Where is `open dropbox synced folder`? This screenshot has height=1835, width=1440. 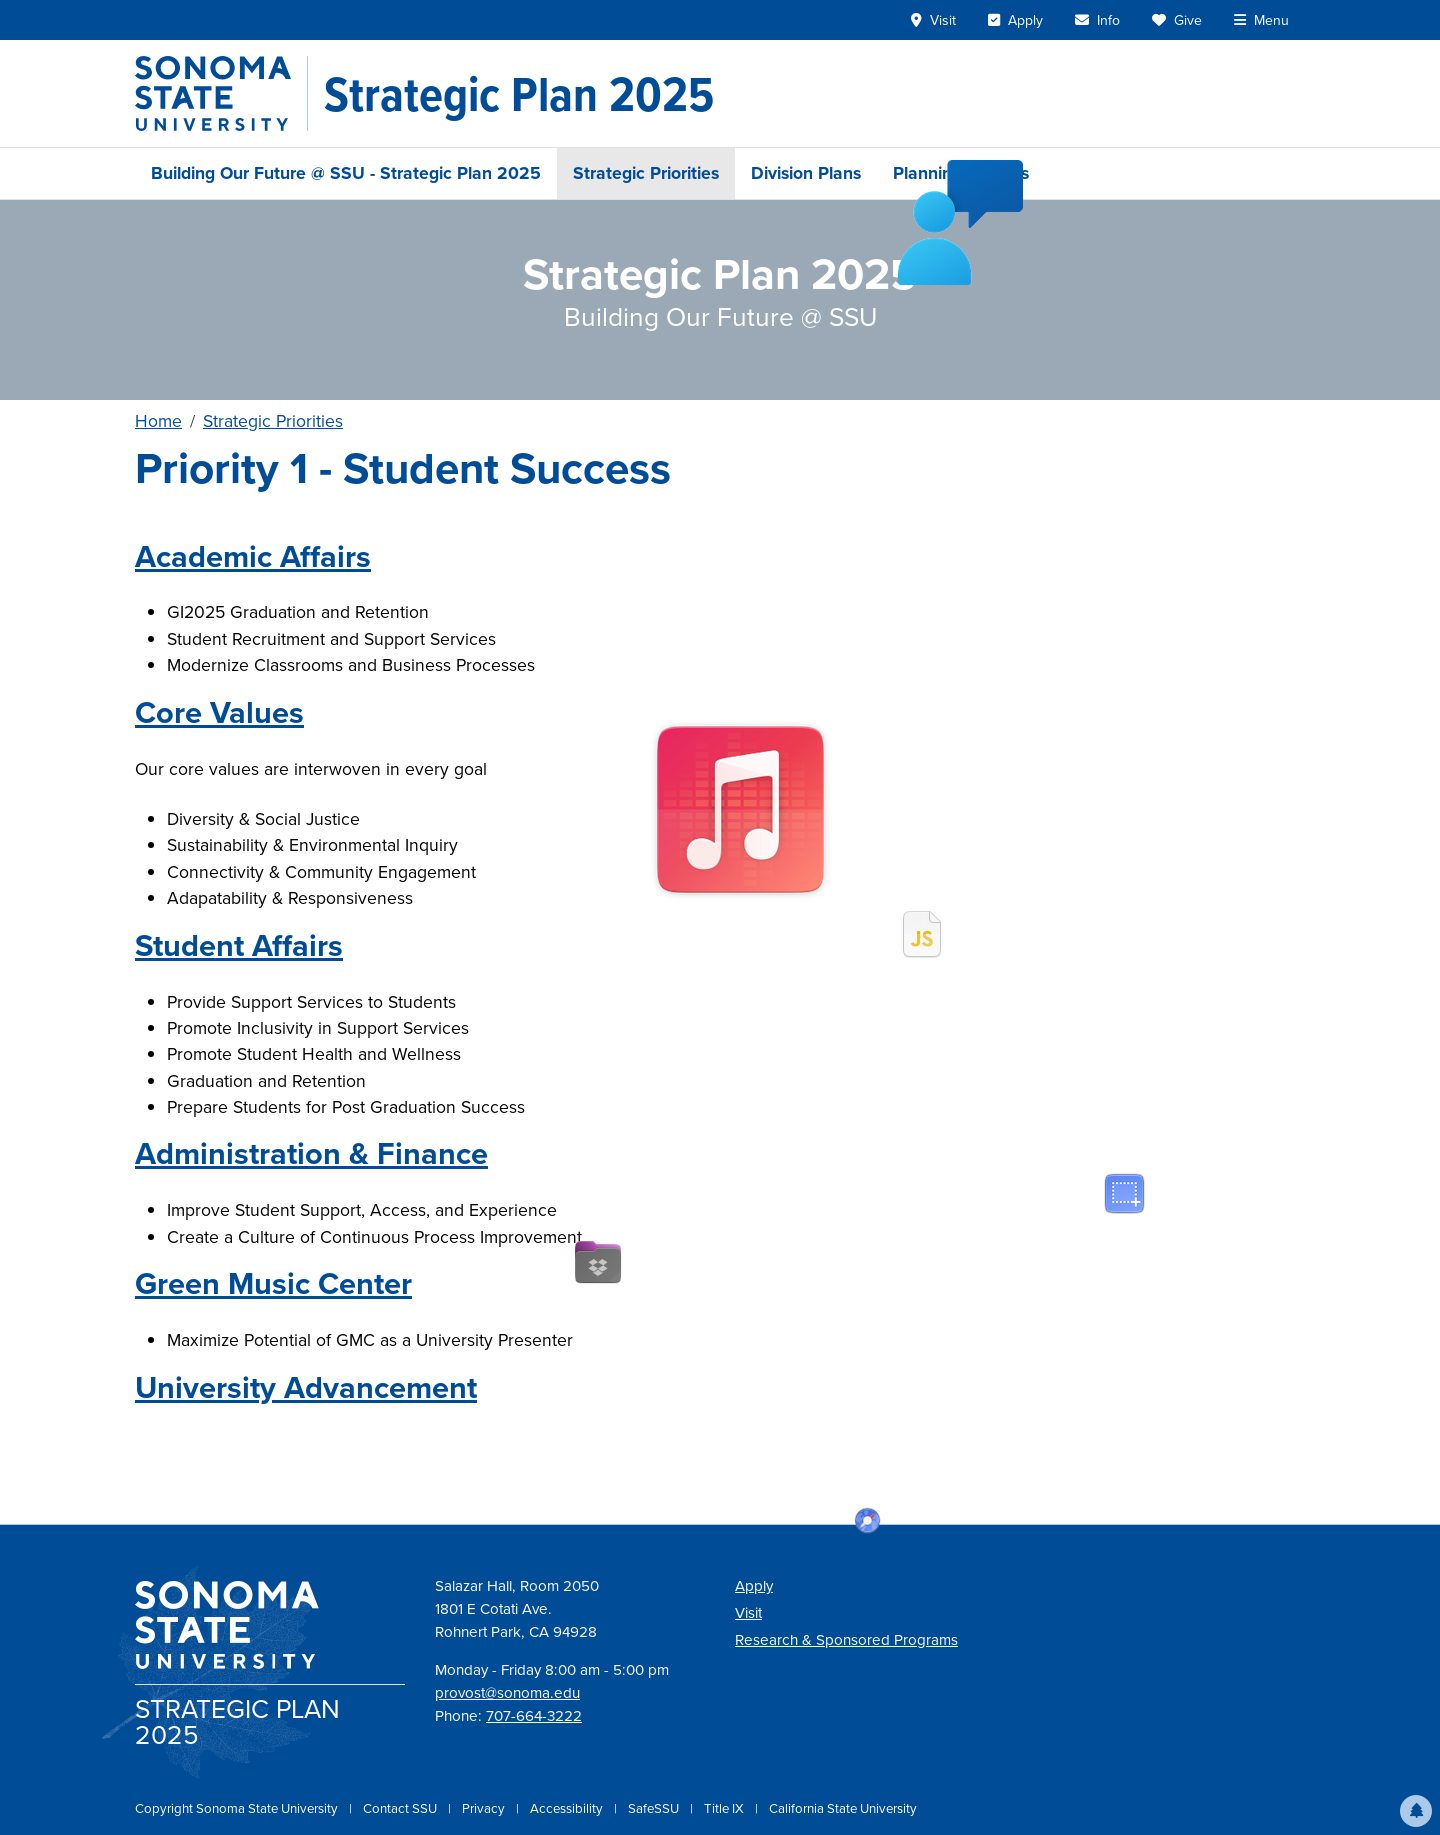 open dropbox synced folder is located at coordinates (598, 1262).